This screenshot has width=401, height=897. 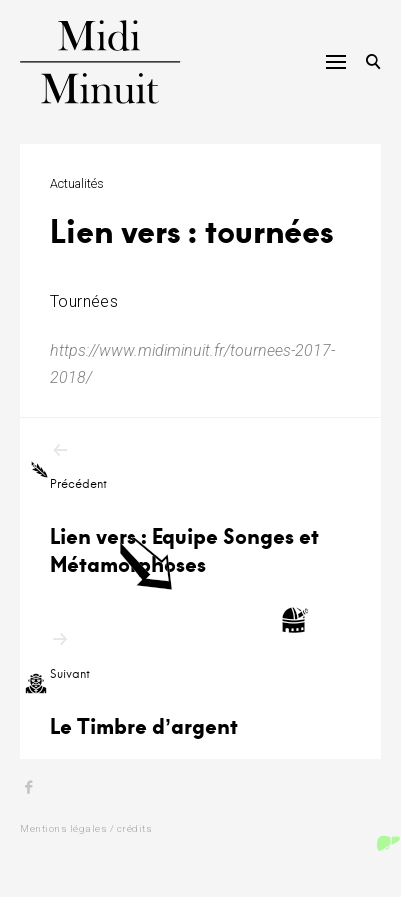 I want to click on access astronomy or stargazing features, so click(x=295, y=618).